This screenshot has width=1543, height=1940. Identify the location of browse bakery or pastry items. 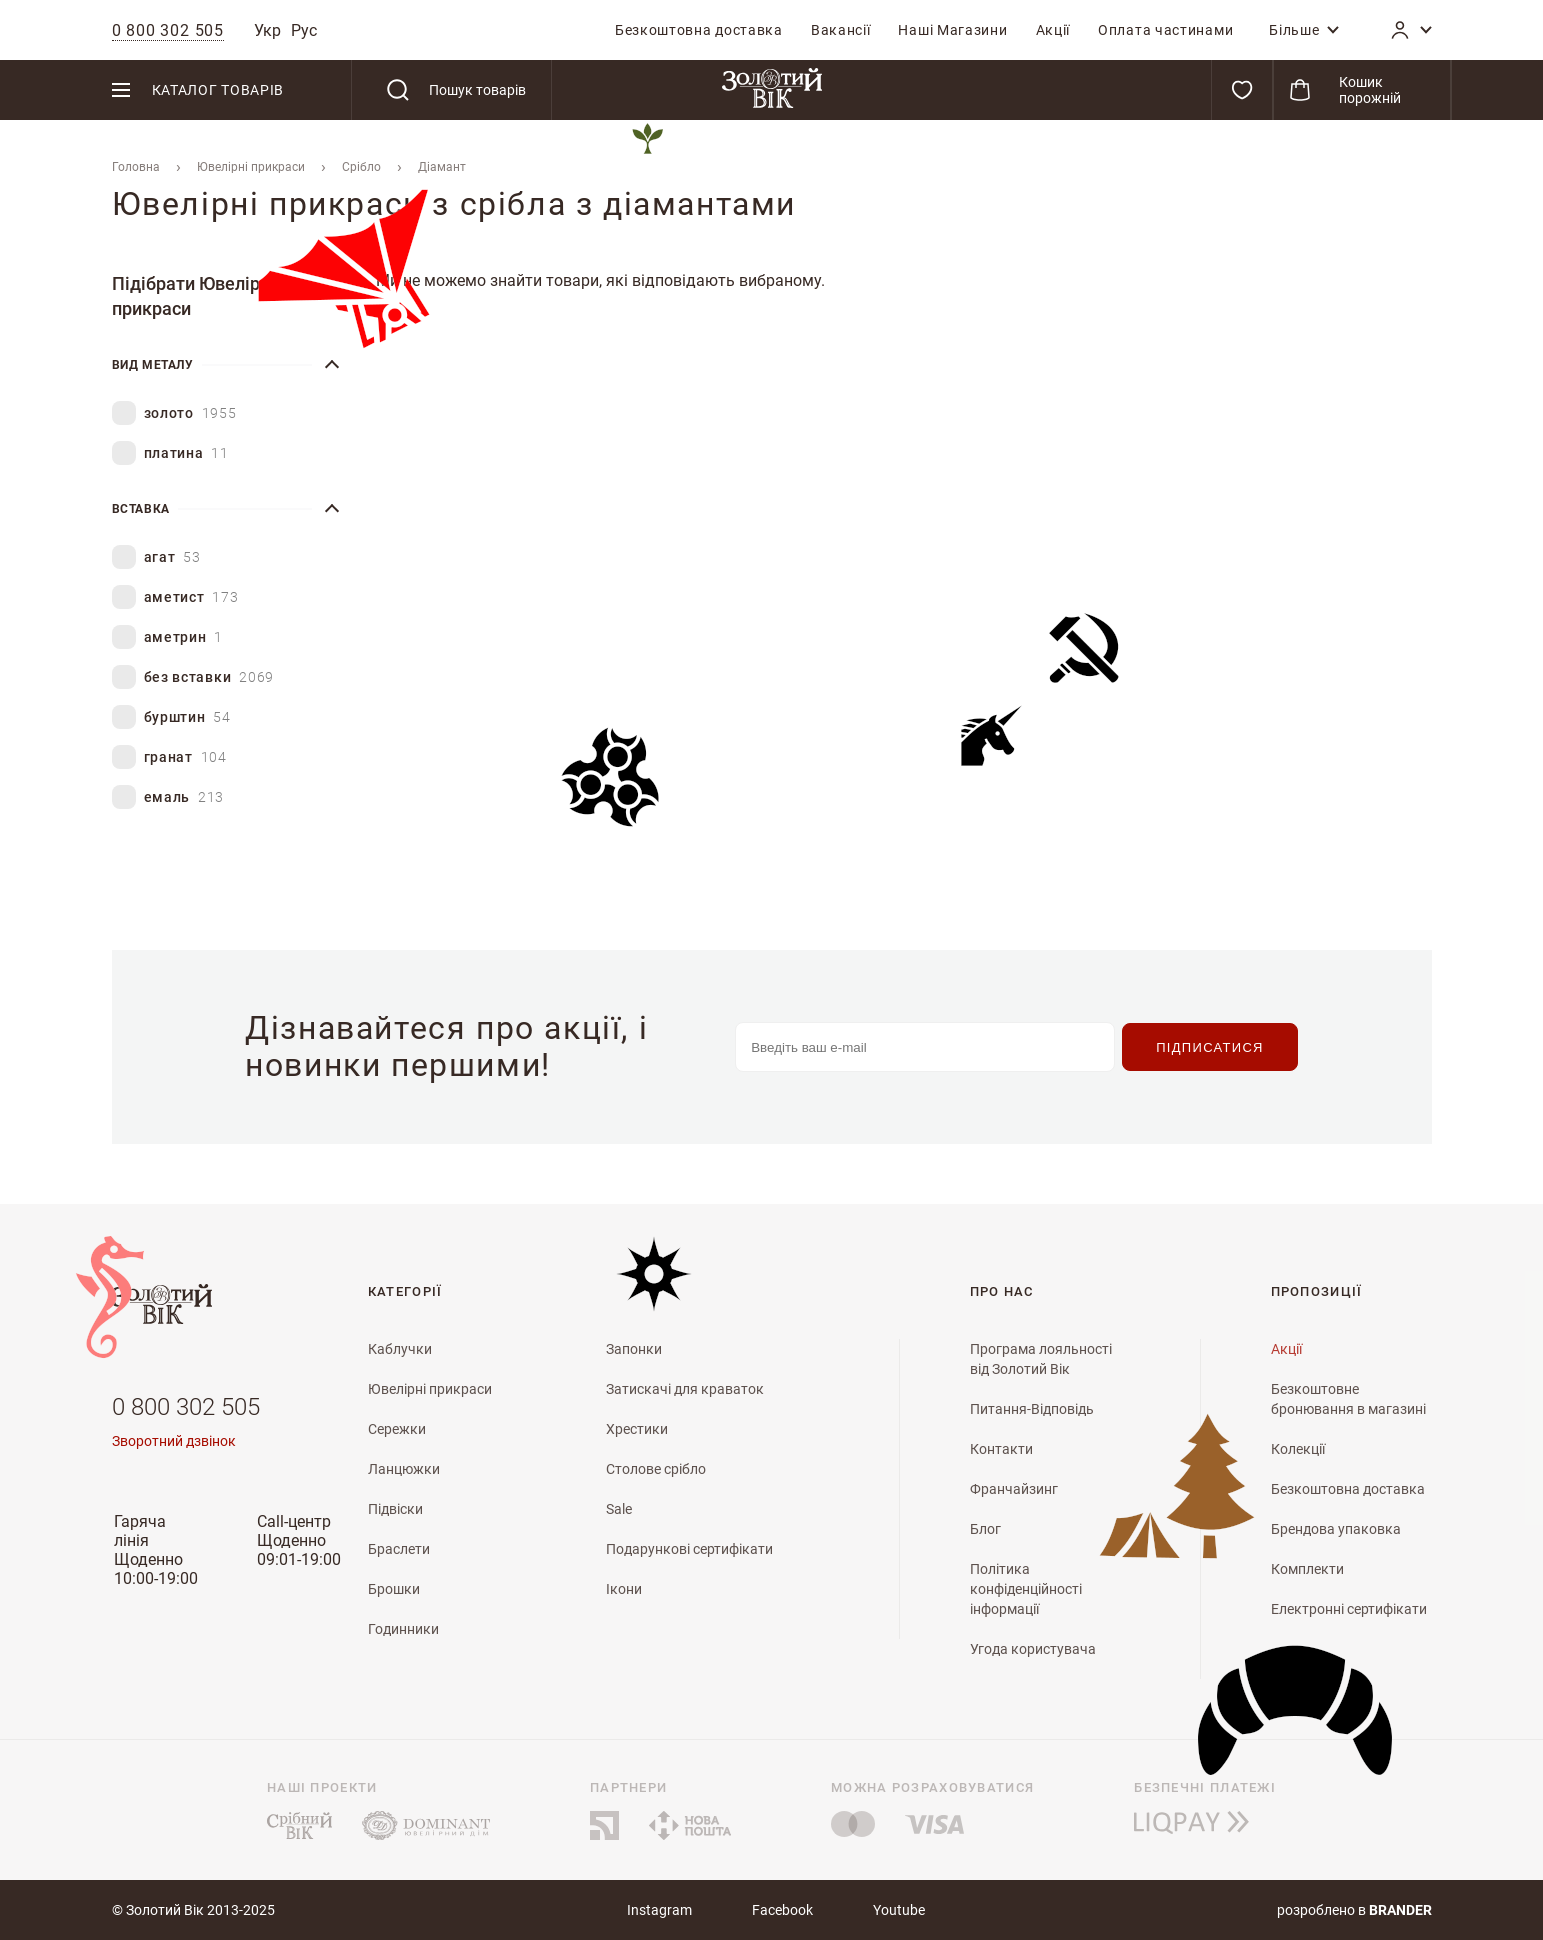
(1295, 1711).